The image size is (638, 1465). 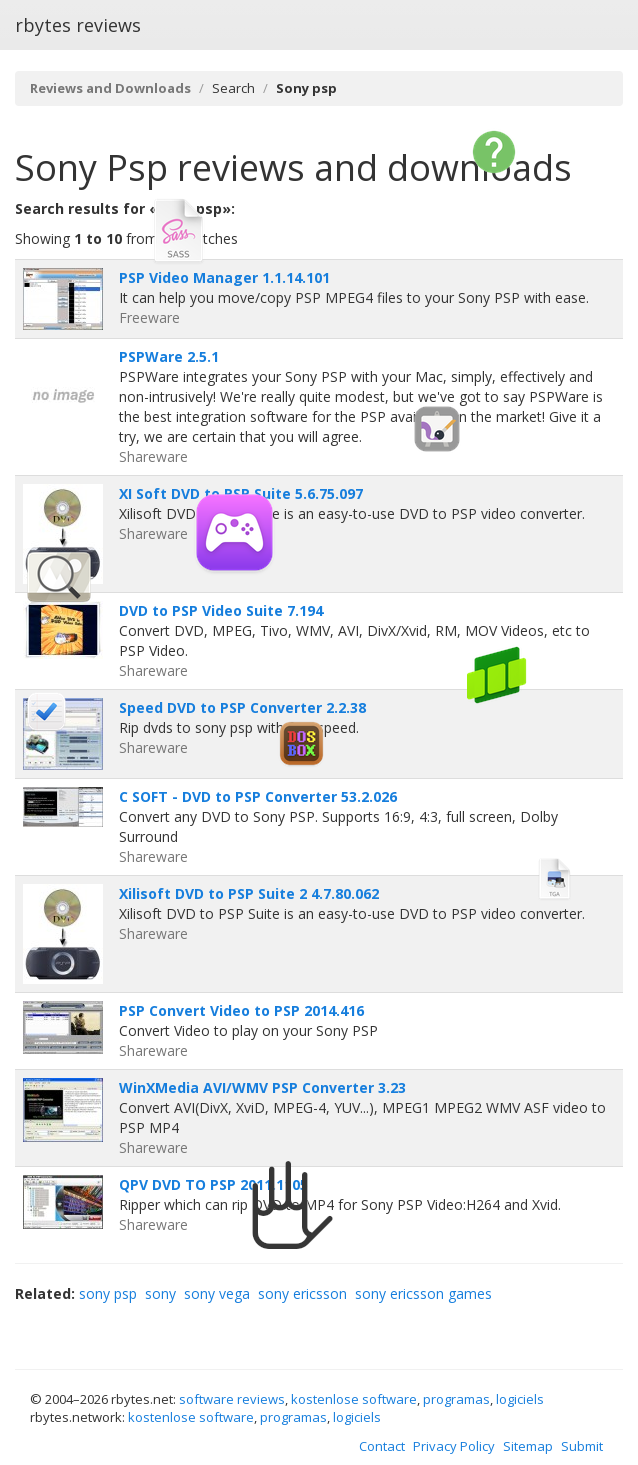 I want to click on sass stylesheet file, so click(x=178, y=231).